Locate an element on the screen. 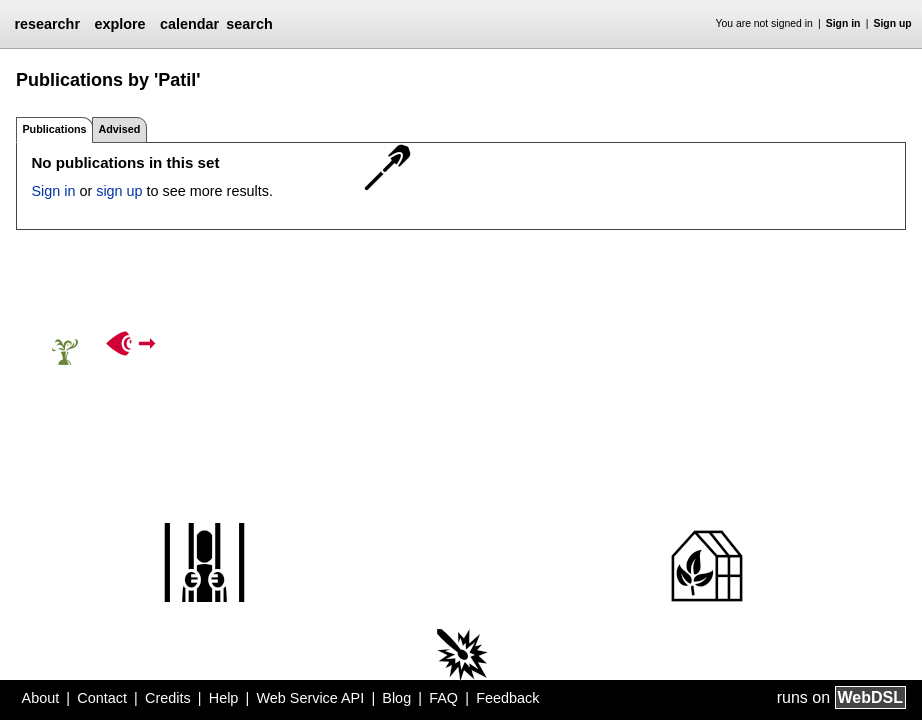 Image resolution: width=922 pixels, height=720 pixels. potion or magical item in inventory is located at coordinates (65, 352).